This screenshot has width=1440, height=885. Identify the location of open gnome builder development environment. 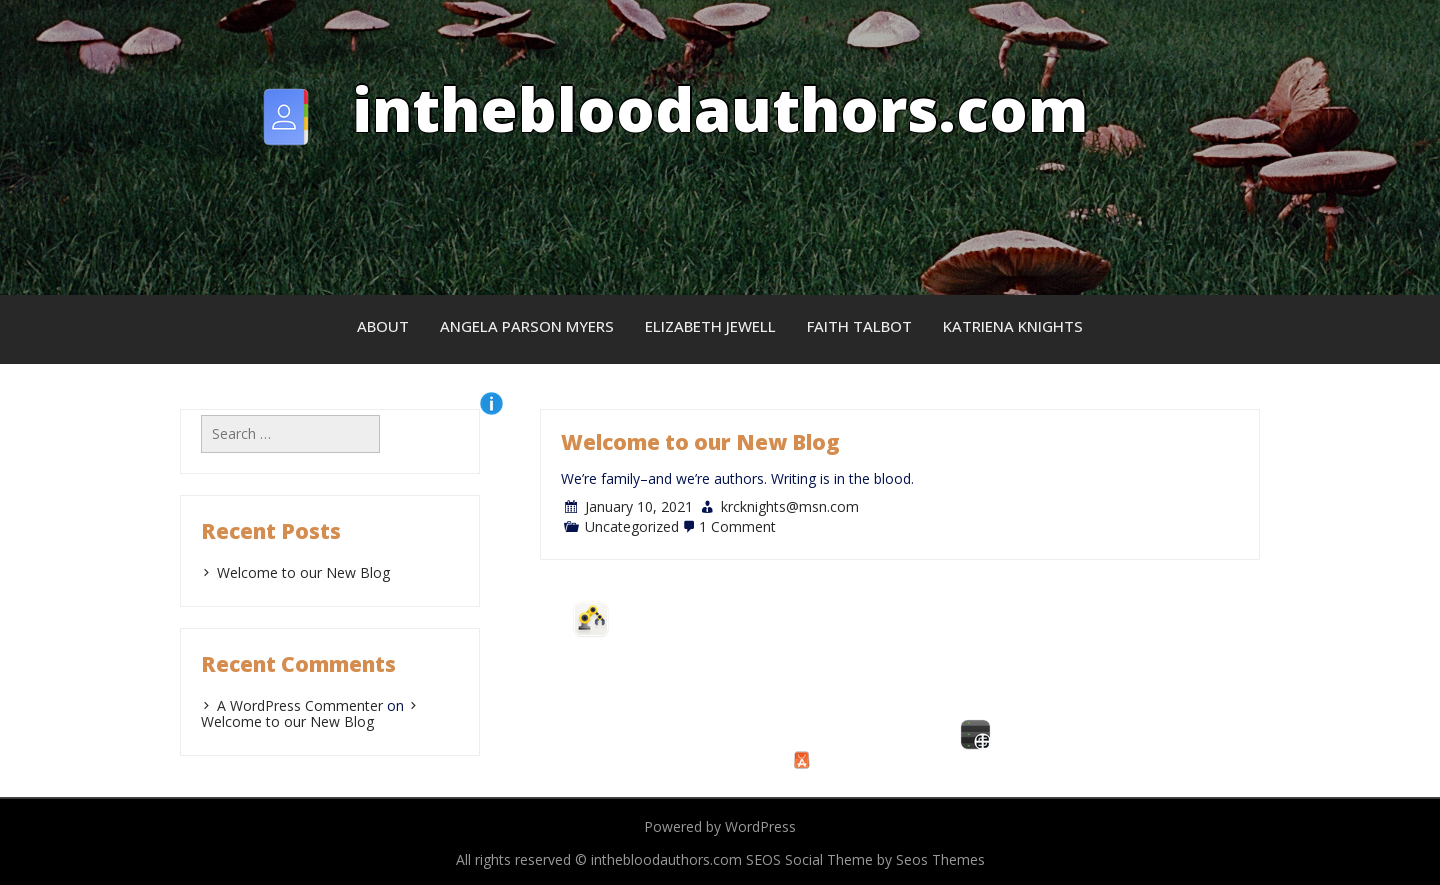
(591, 619).